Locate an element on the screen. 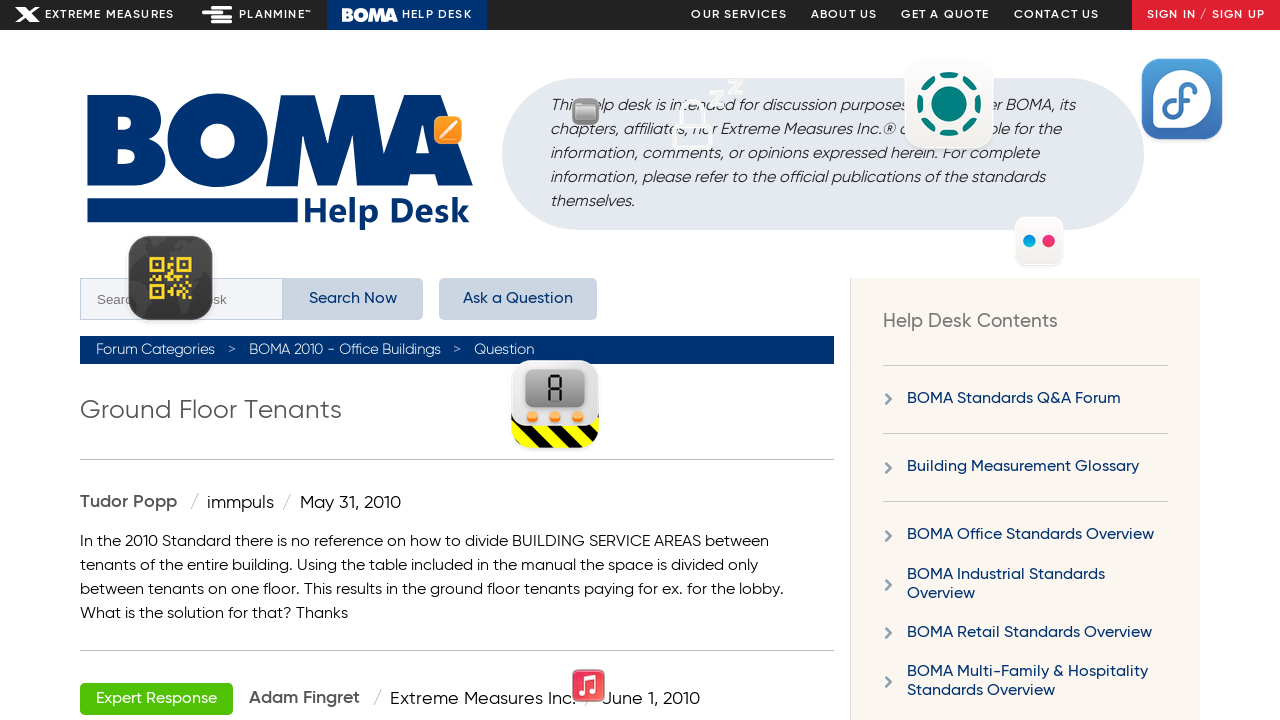 This screenshot has height=720, width=1280. open Pages document editor is located at coordinates (448, 130).